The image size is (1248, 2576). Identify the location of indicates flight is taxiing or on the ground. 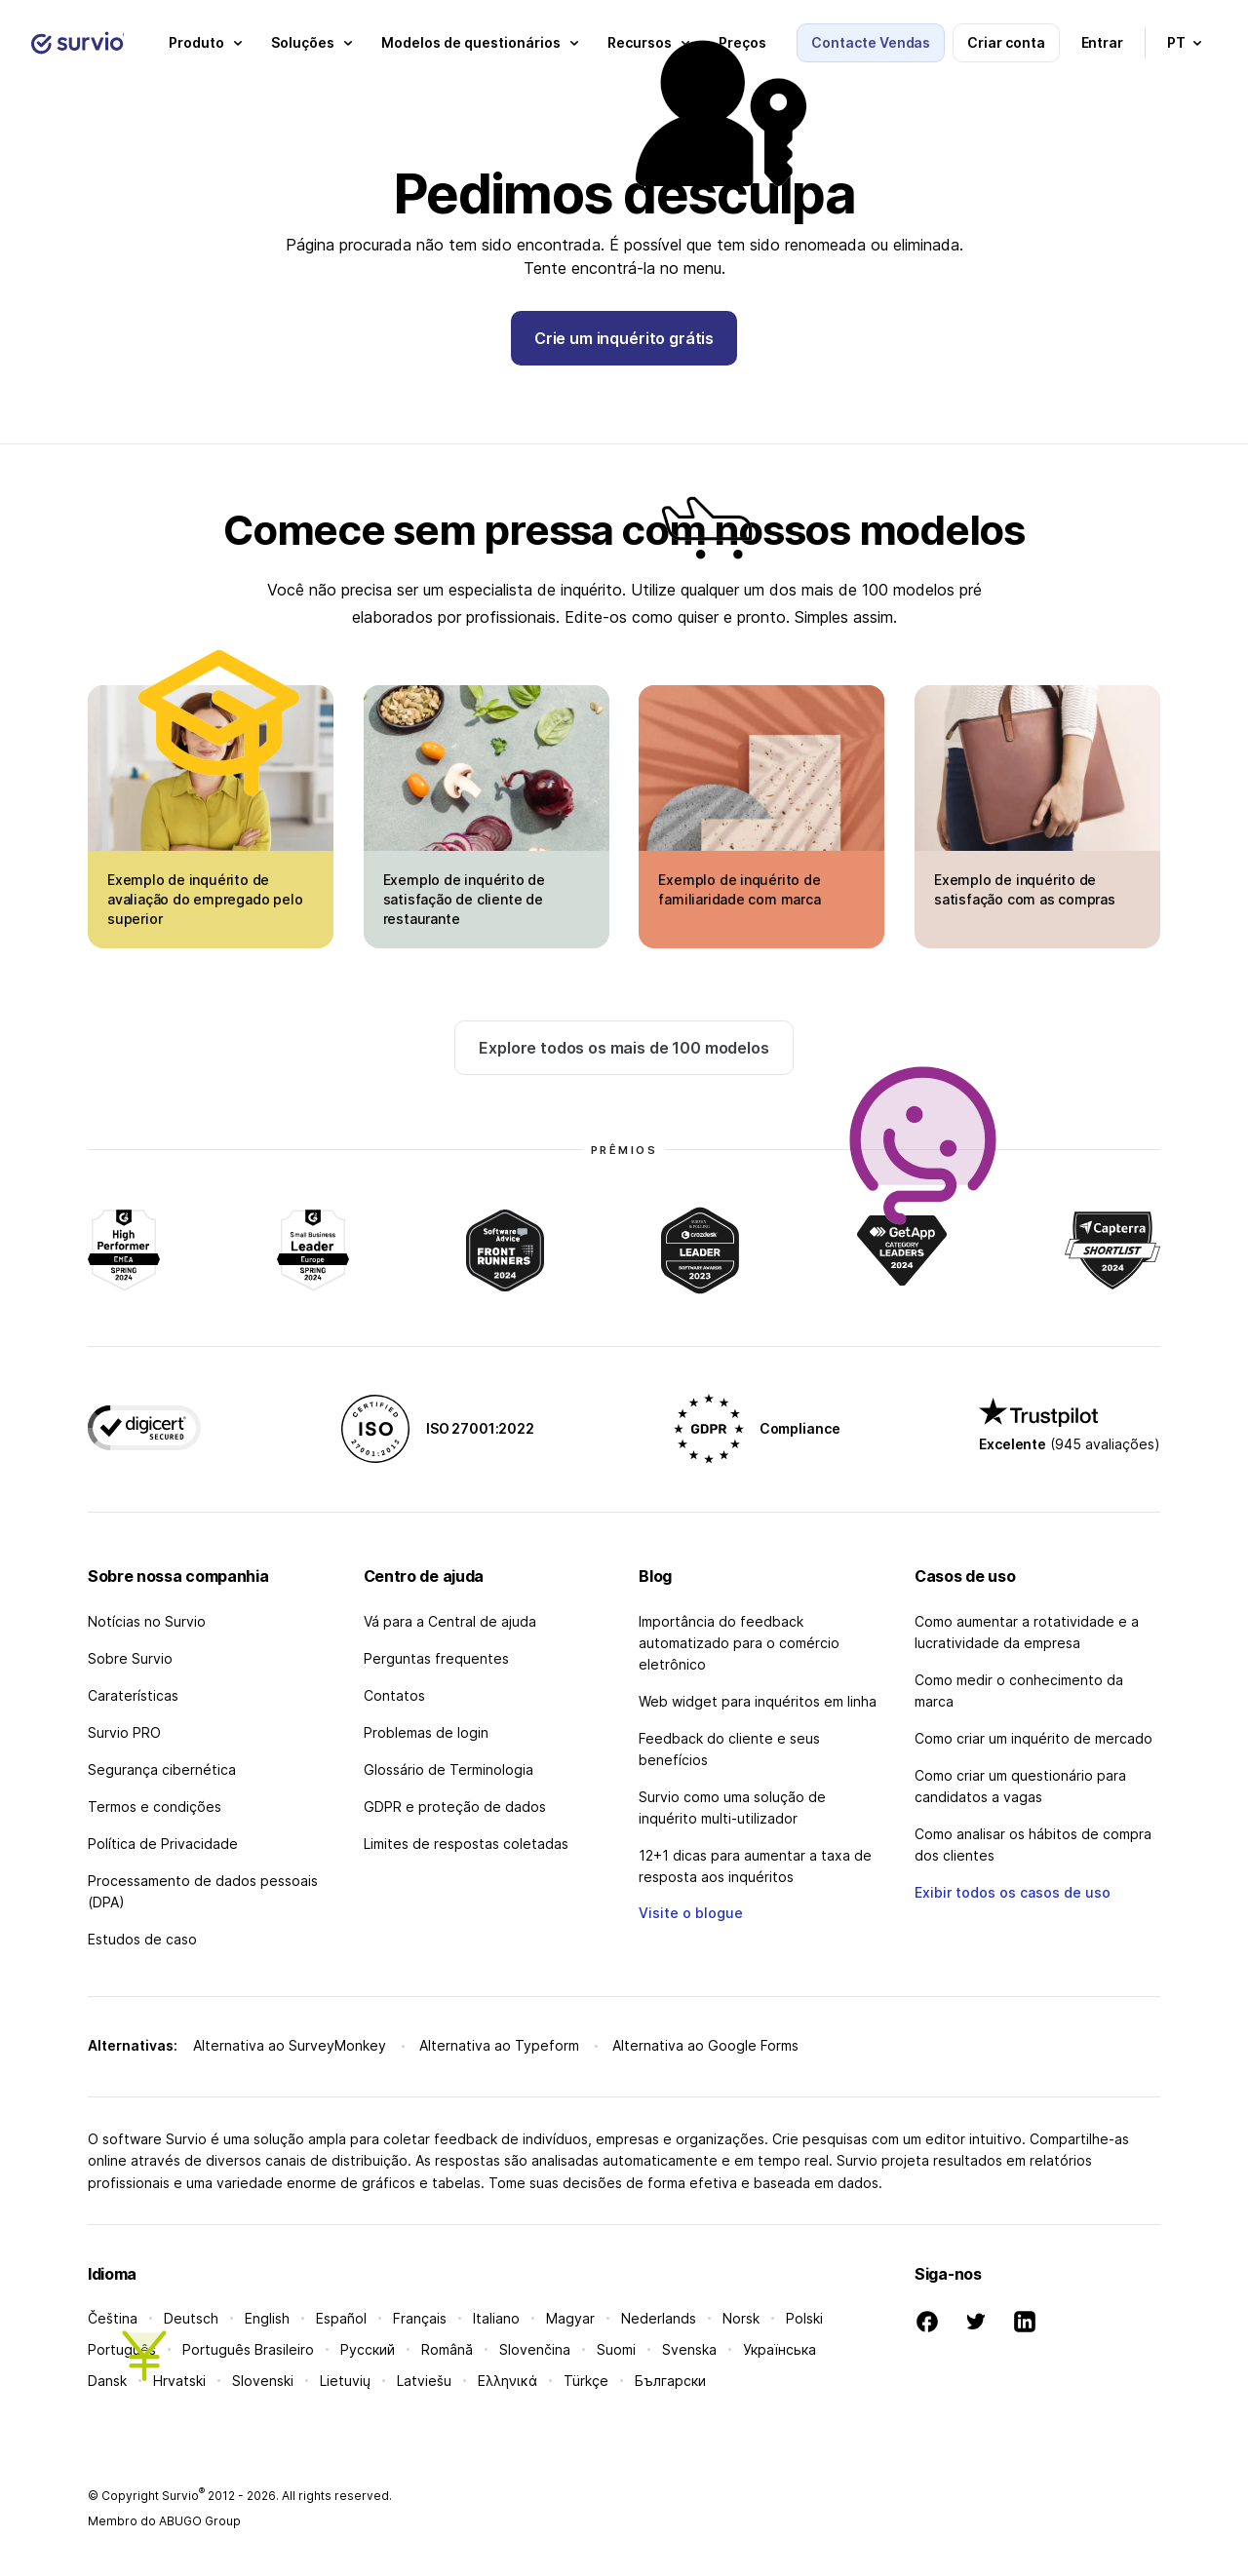
(707, 526).